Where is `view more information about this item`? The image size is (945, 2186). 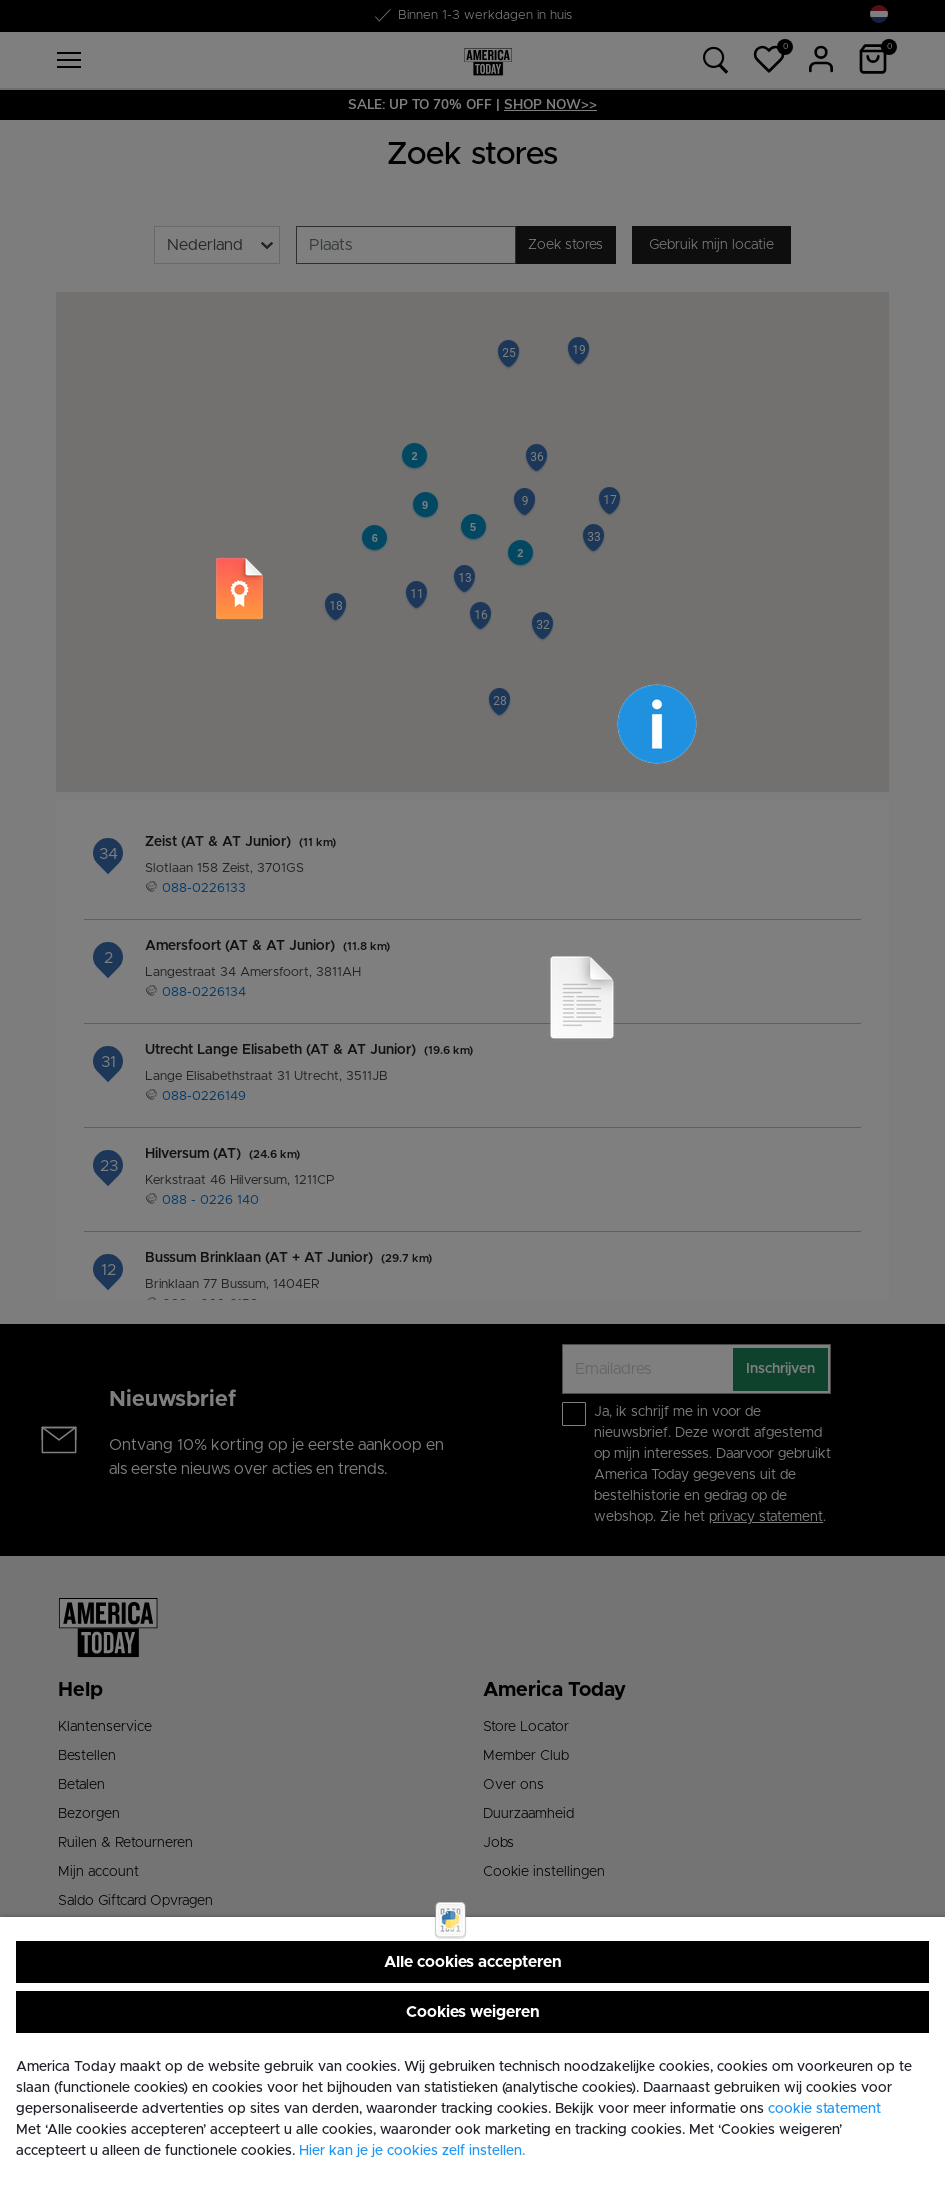 view more information about this item is located at coordinates (657, 724).